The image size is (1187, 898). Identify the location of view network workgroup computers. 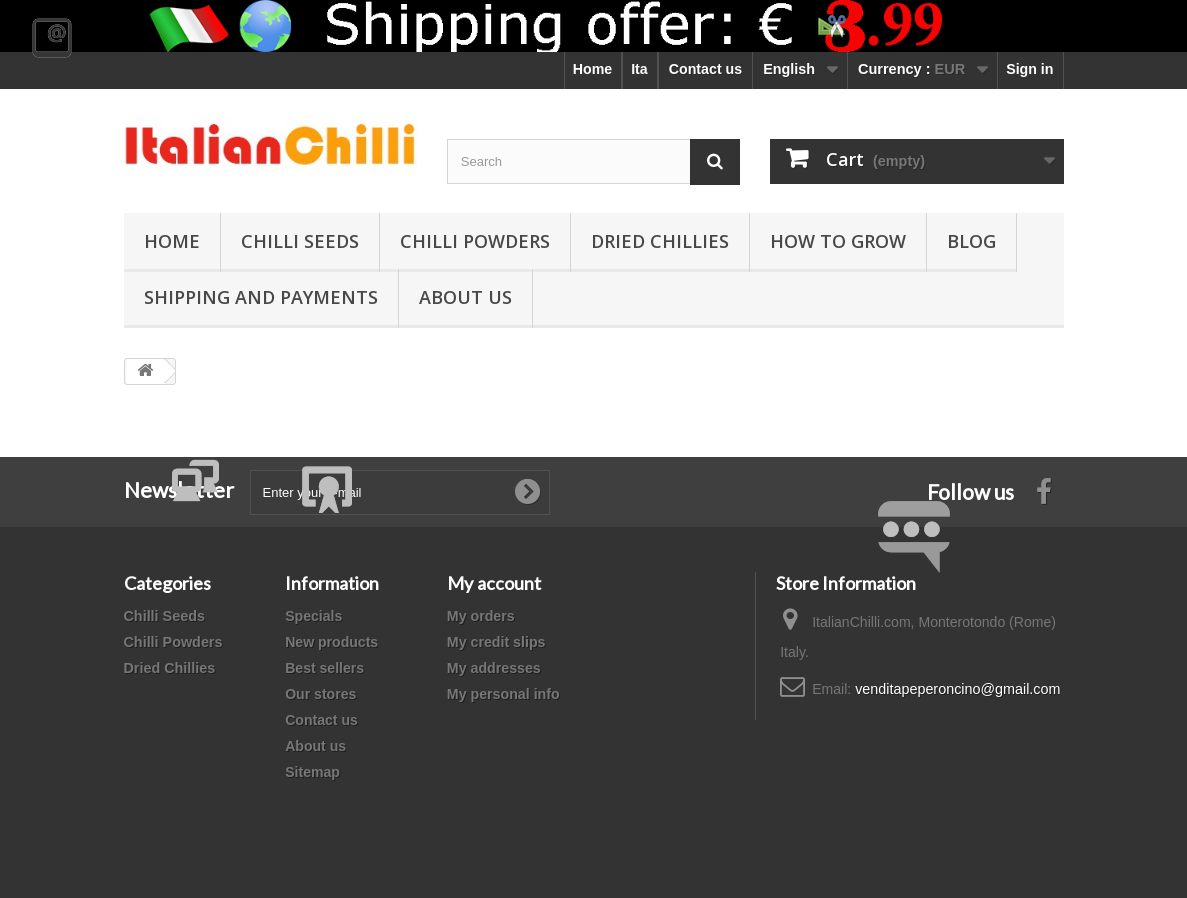
(195, 480).